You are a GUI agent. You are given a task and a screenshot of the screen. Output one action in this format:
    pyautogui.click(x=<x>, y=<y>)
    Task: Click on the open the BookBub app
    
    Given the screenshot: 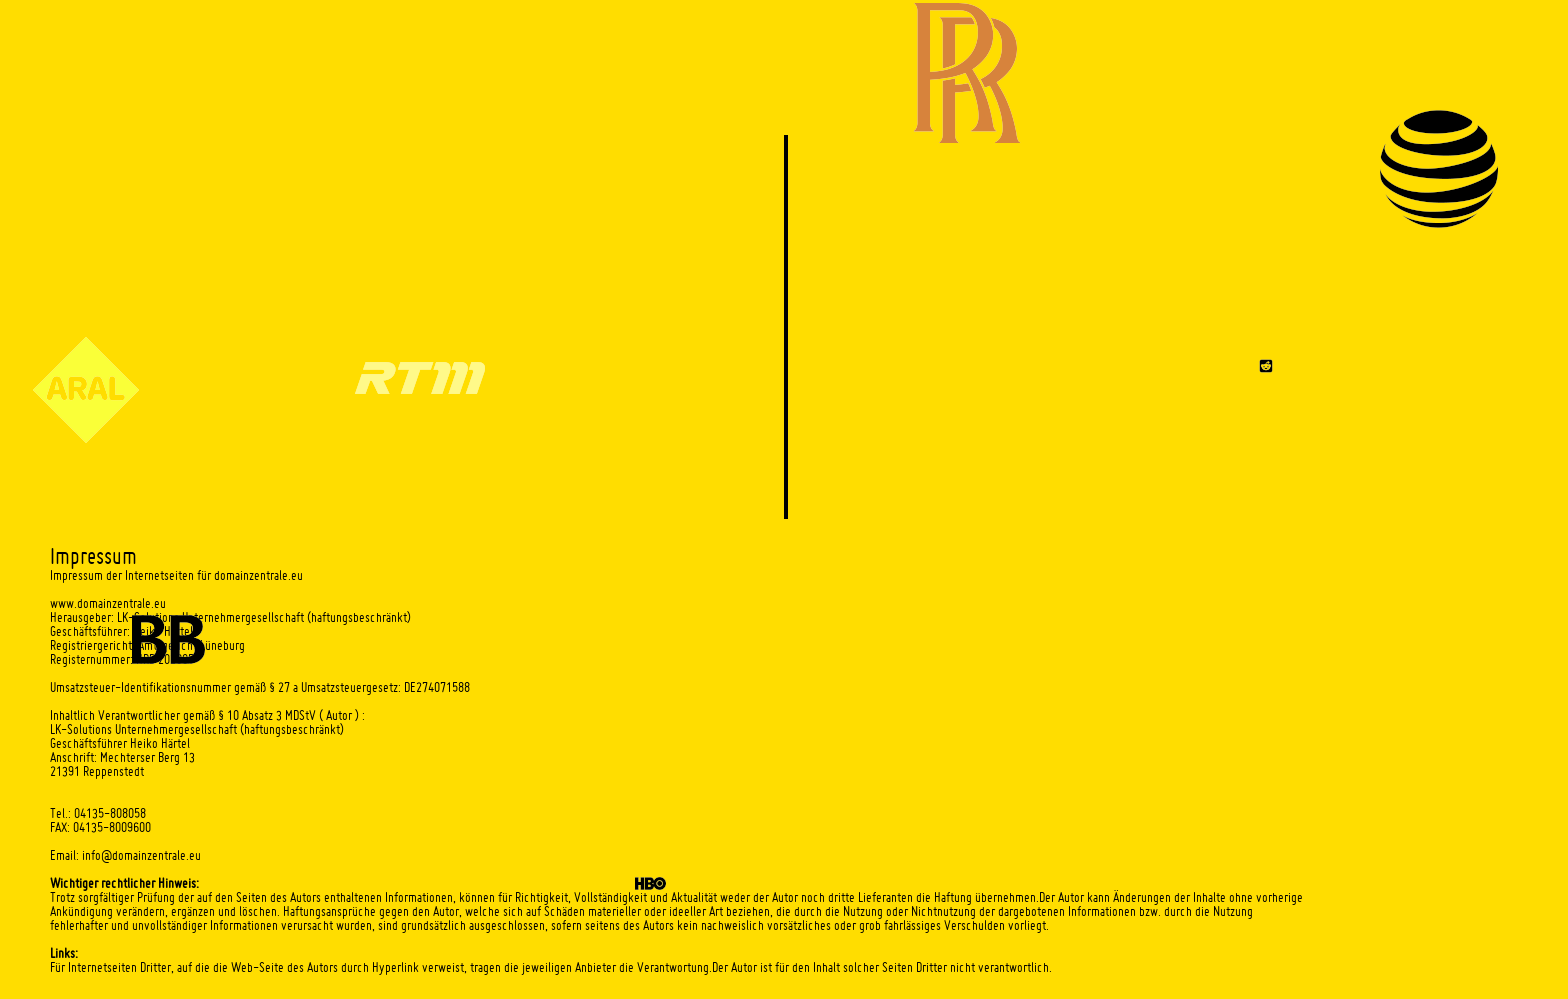 What is the action you would take?
    pyautogui.click(x=168, y=639)
    